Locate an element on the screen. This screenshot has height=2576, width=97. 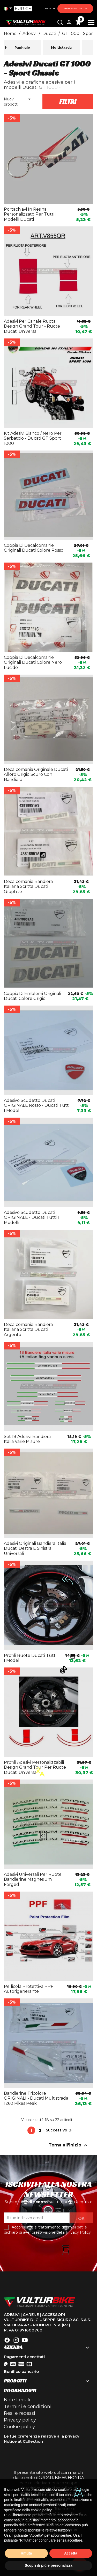
access tools or equipment section is located at coordinates (79, 2492).